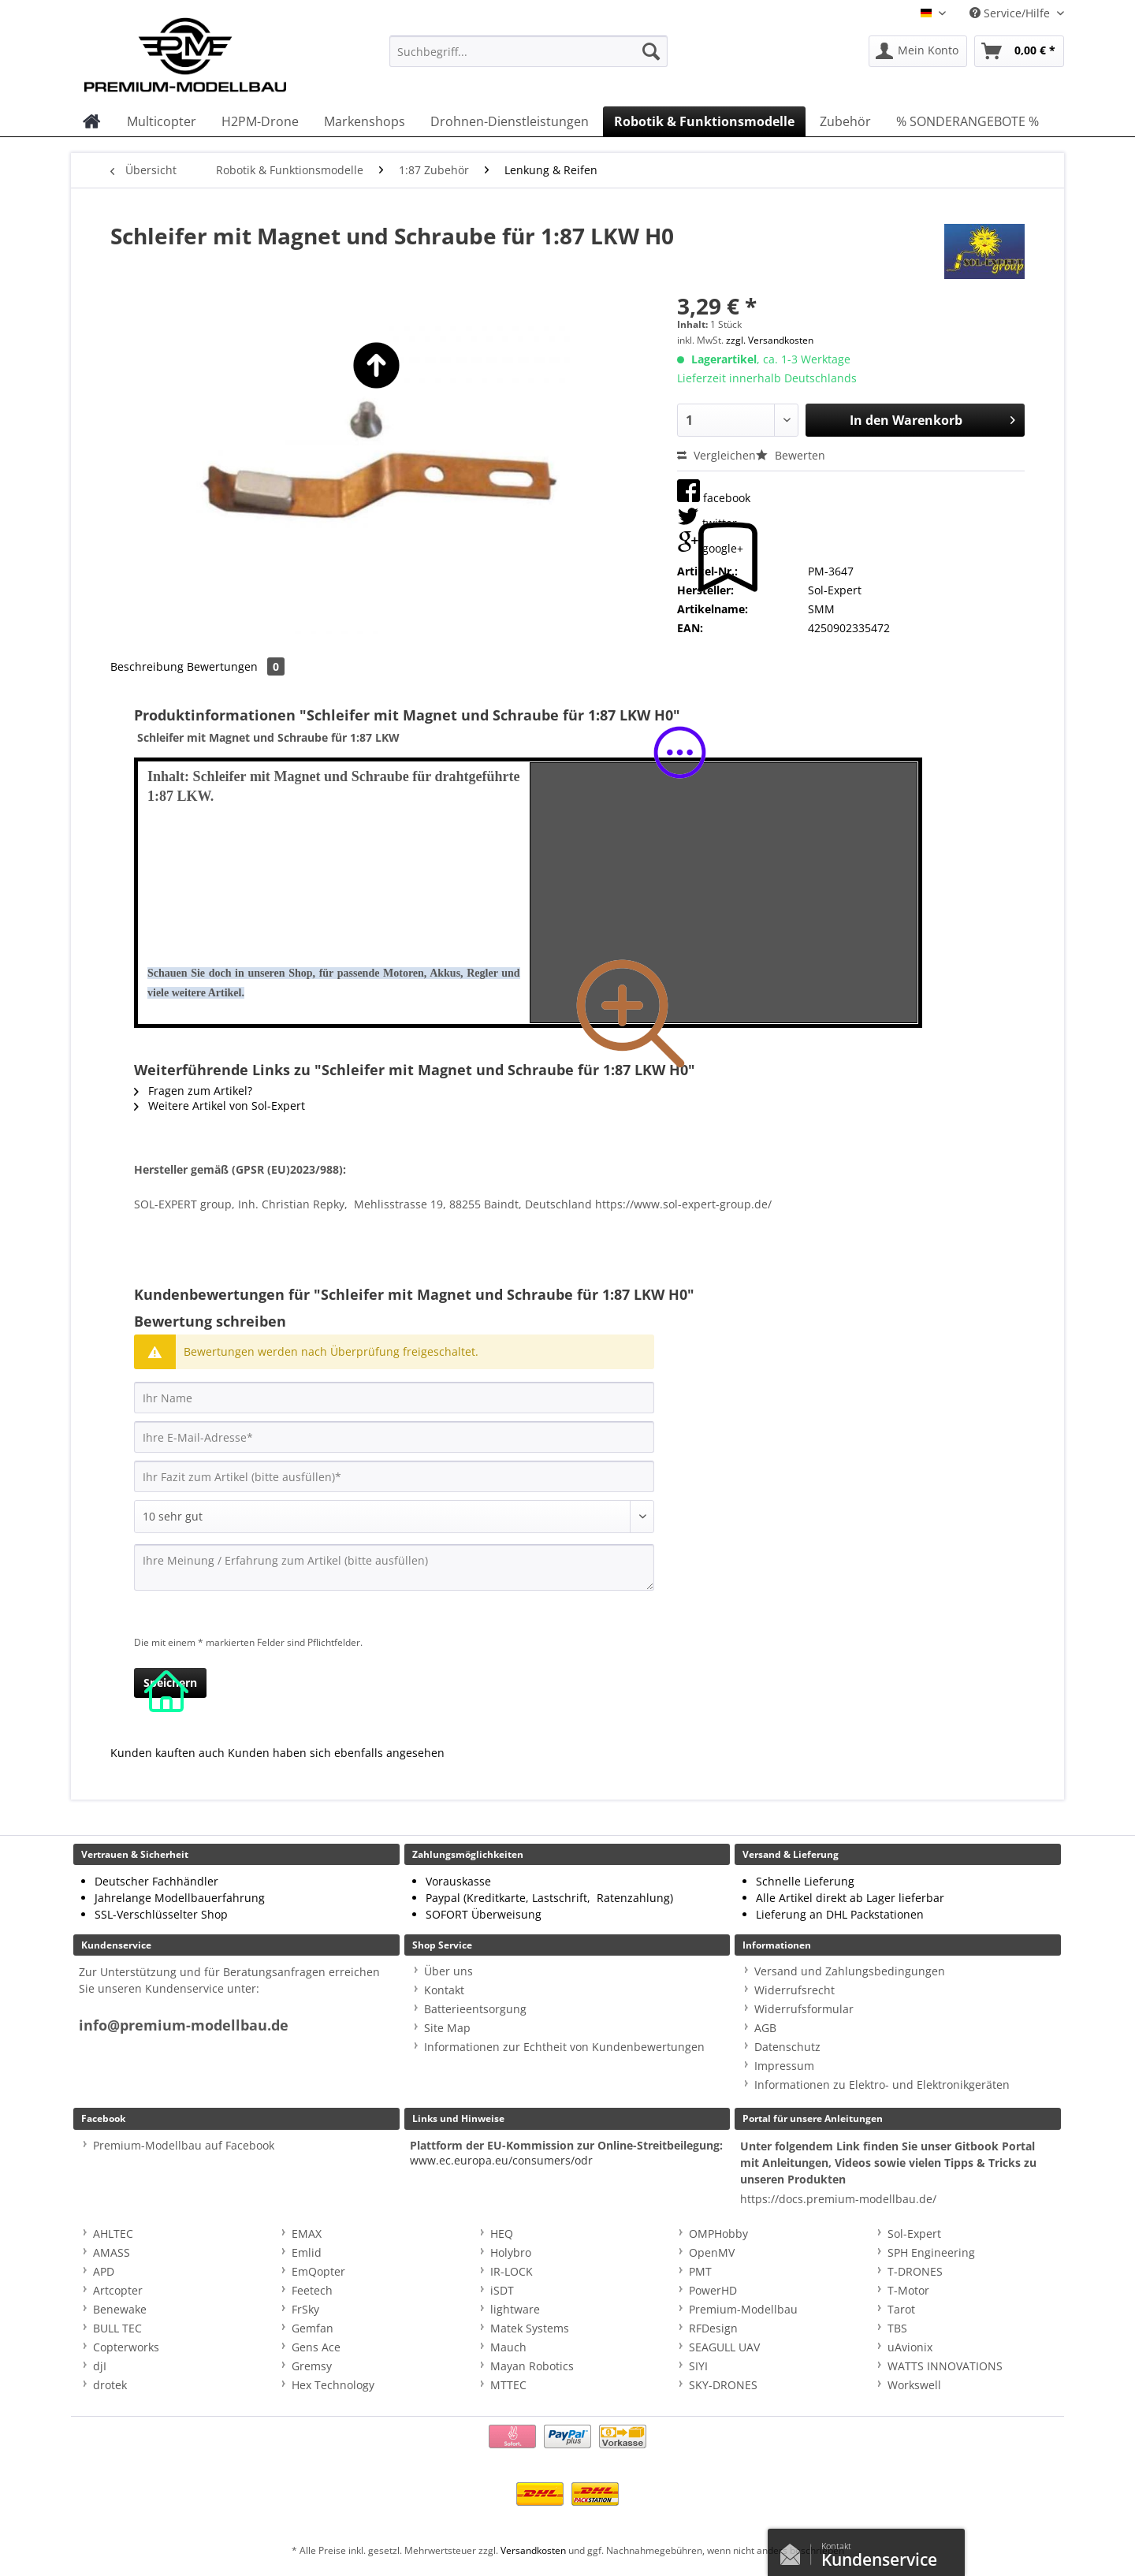 The width and height of the screenshot is (1135, 2576). Describe the element at coordinates (631, 1014) in the screenshot. I see `zoom in on content` at that location.